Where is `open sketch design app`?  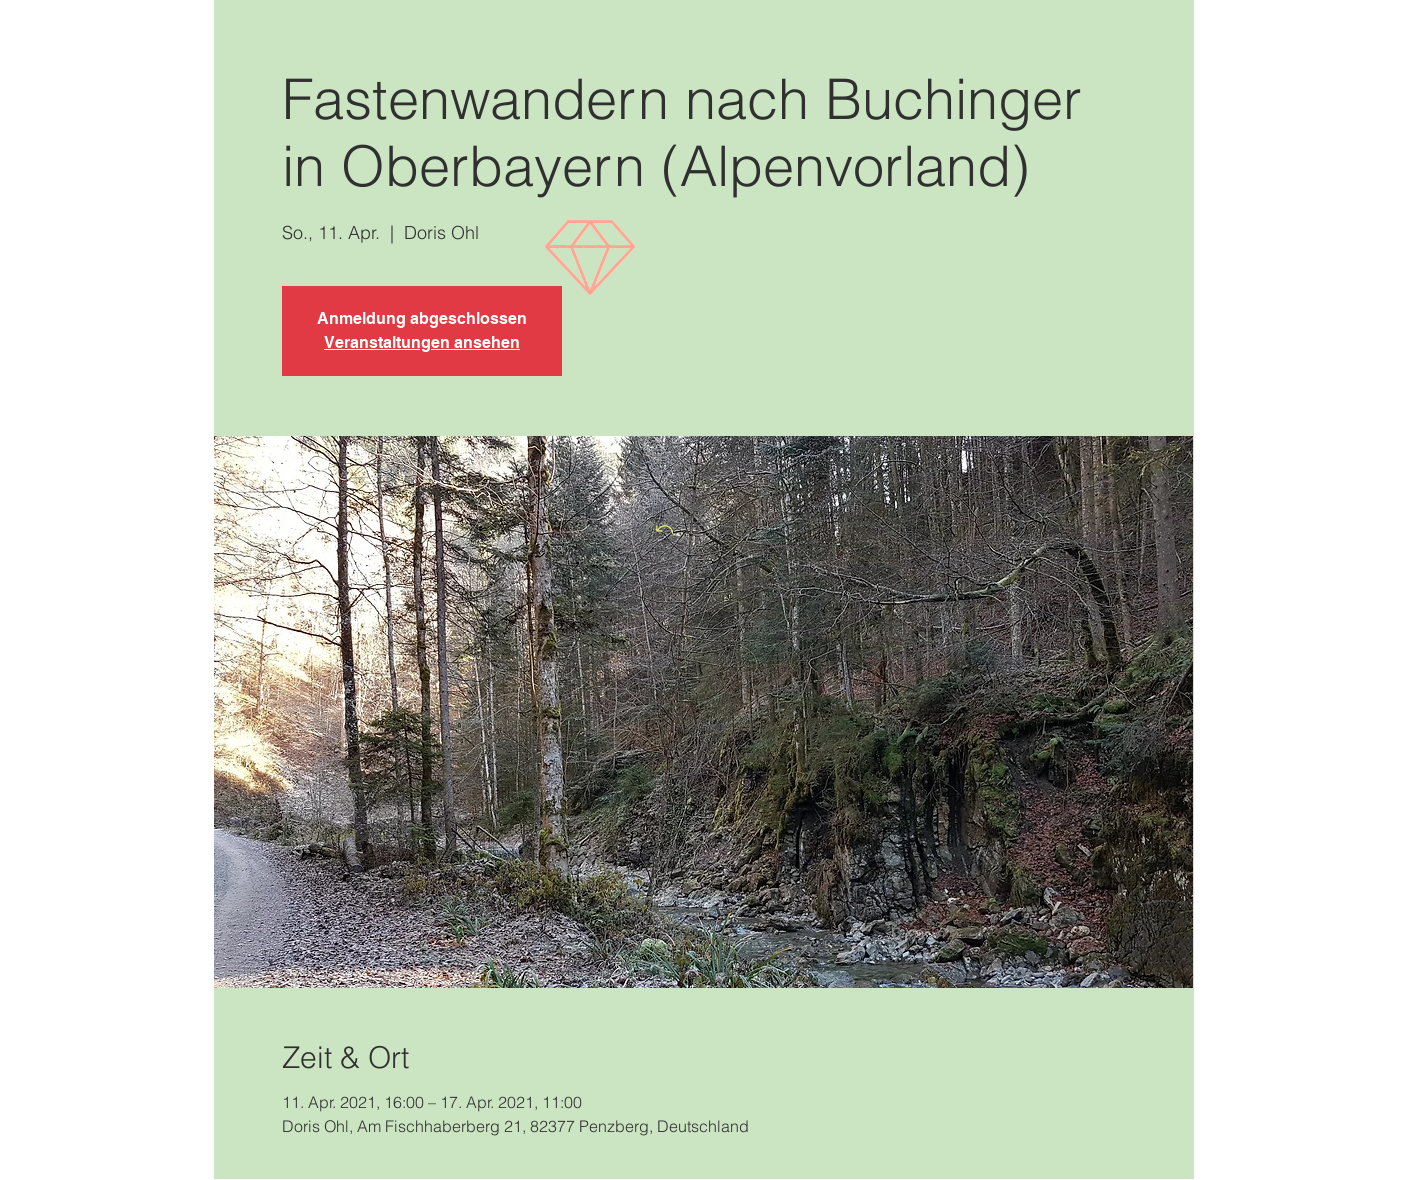
open sketch design app is located at coordinates (590, 256).